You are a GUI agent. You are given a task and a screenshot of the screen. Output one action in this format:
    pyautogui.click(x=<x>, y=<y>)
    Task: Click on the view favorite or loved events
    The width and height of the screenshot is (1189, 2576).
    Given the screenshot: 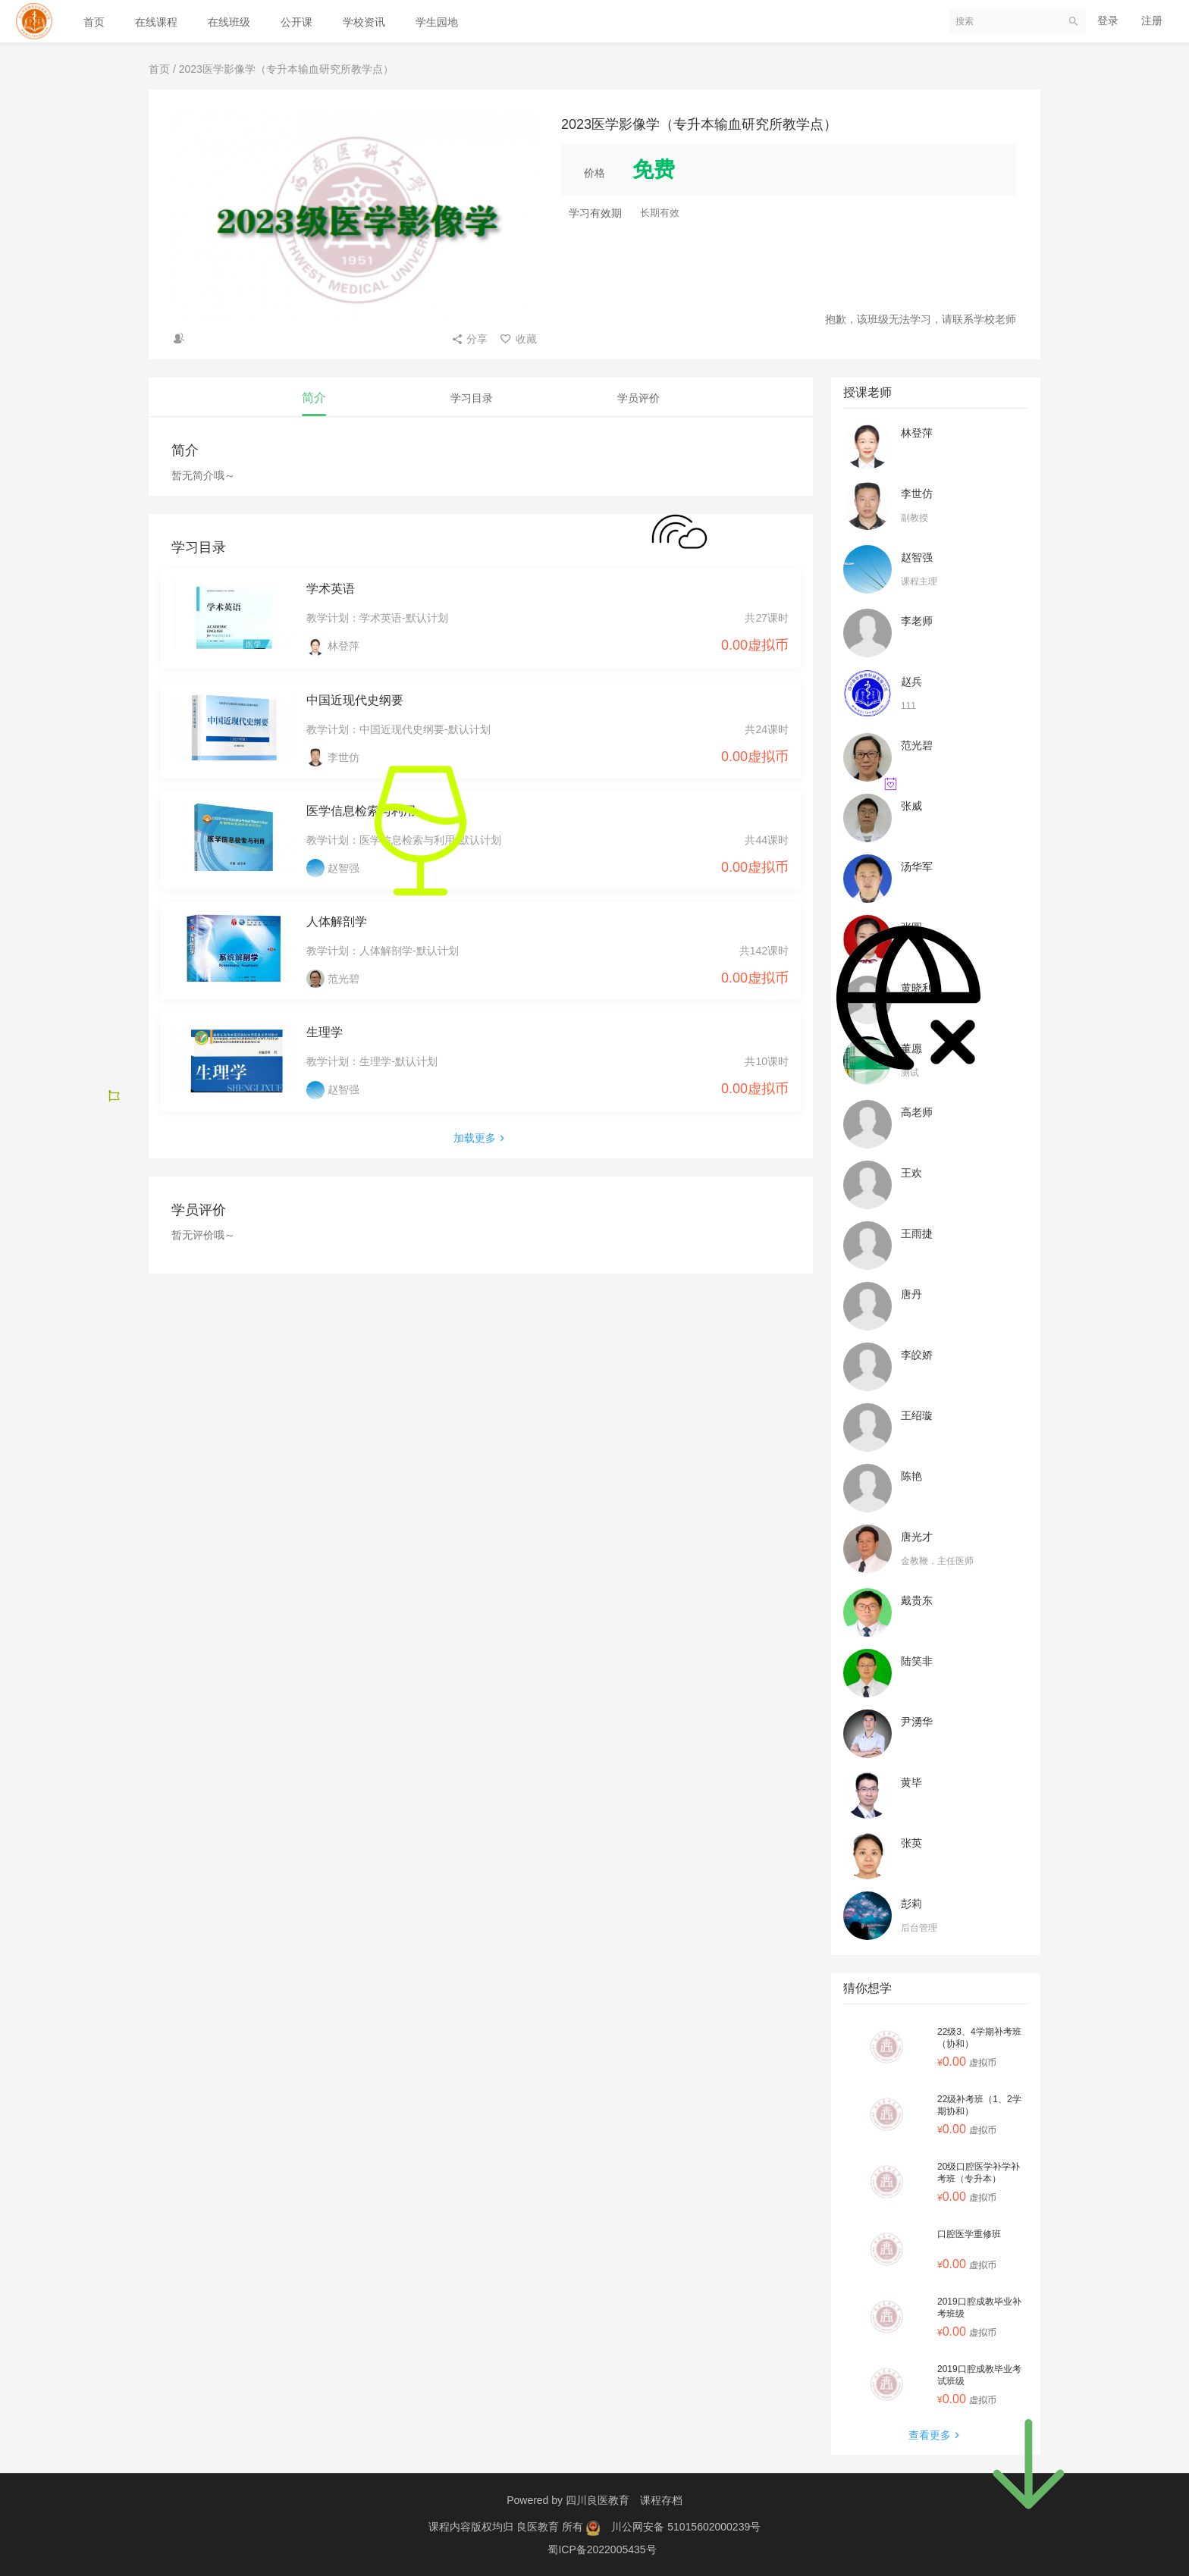 What is the action you would take?
    pyautogui.click(x=890, y=784)
    